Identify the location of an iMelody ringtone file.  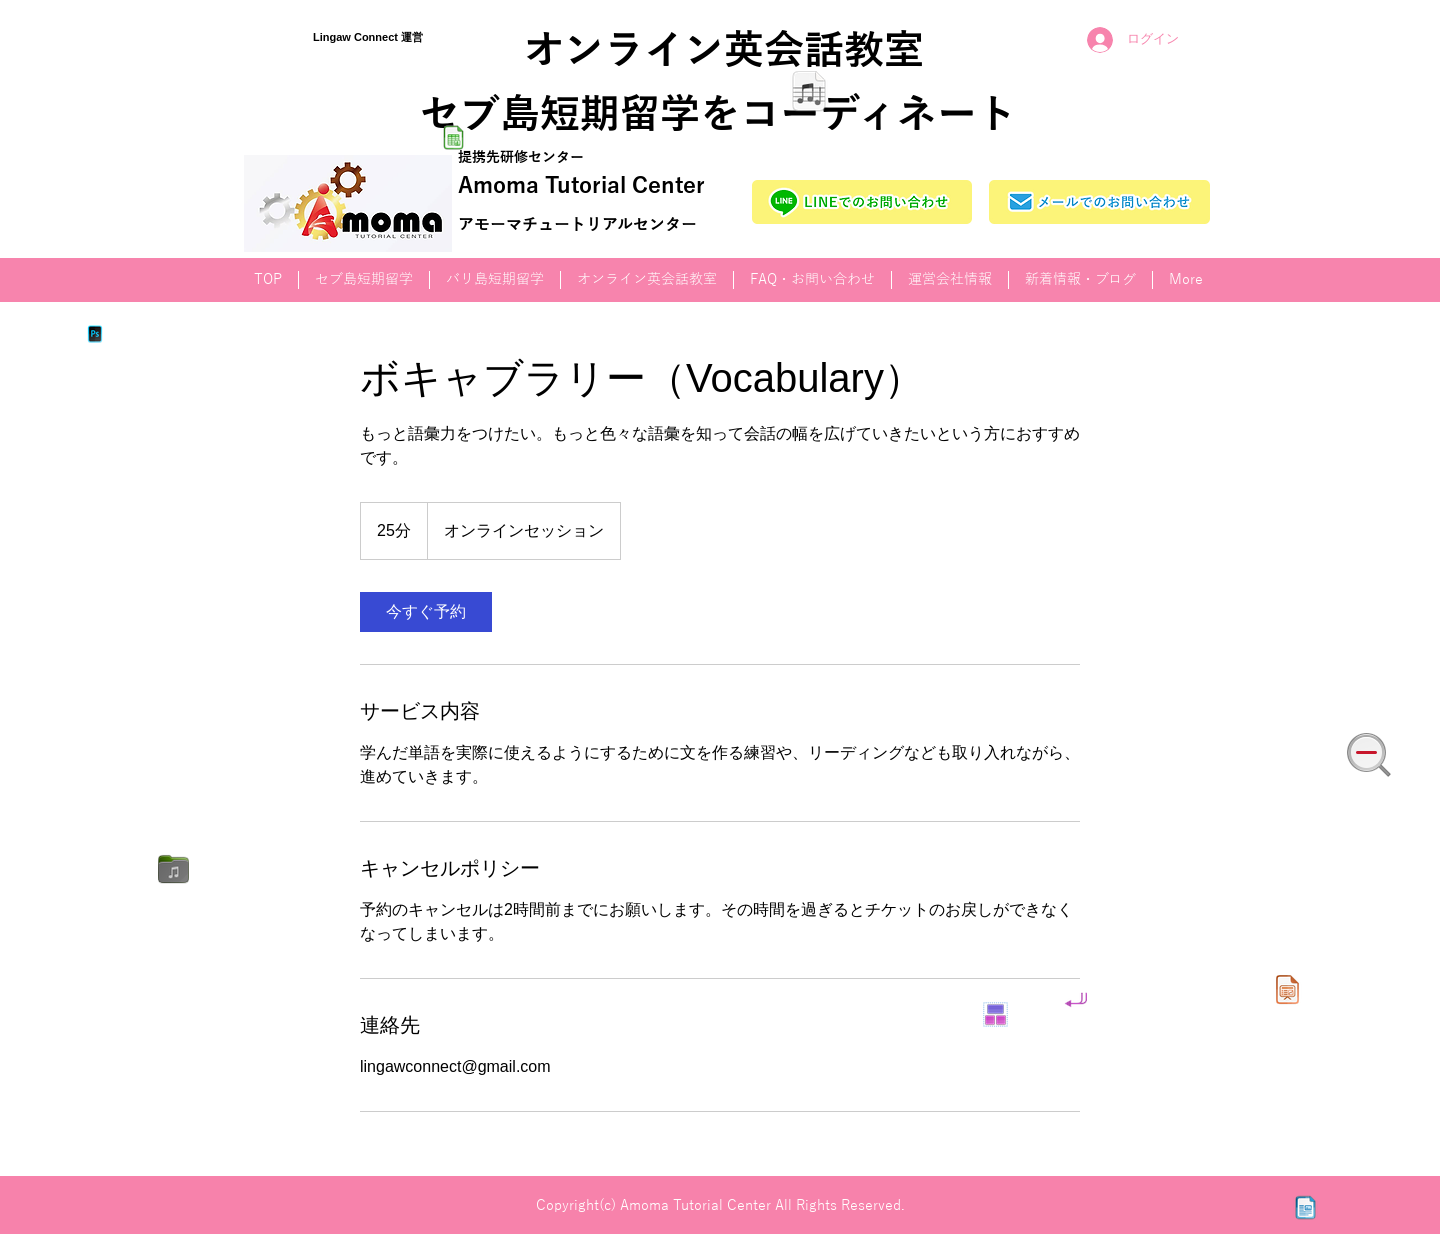
(809, 91).